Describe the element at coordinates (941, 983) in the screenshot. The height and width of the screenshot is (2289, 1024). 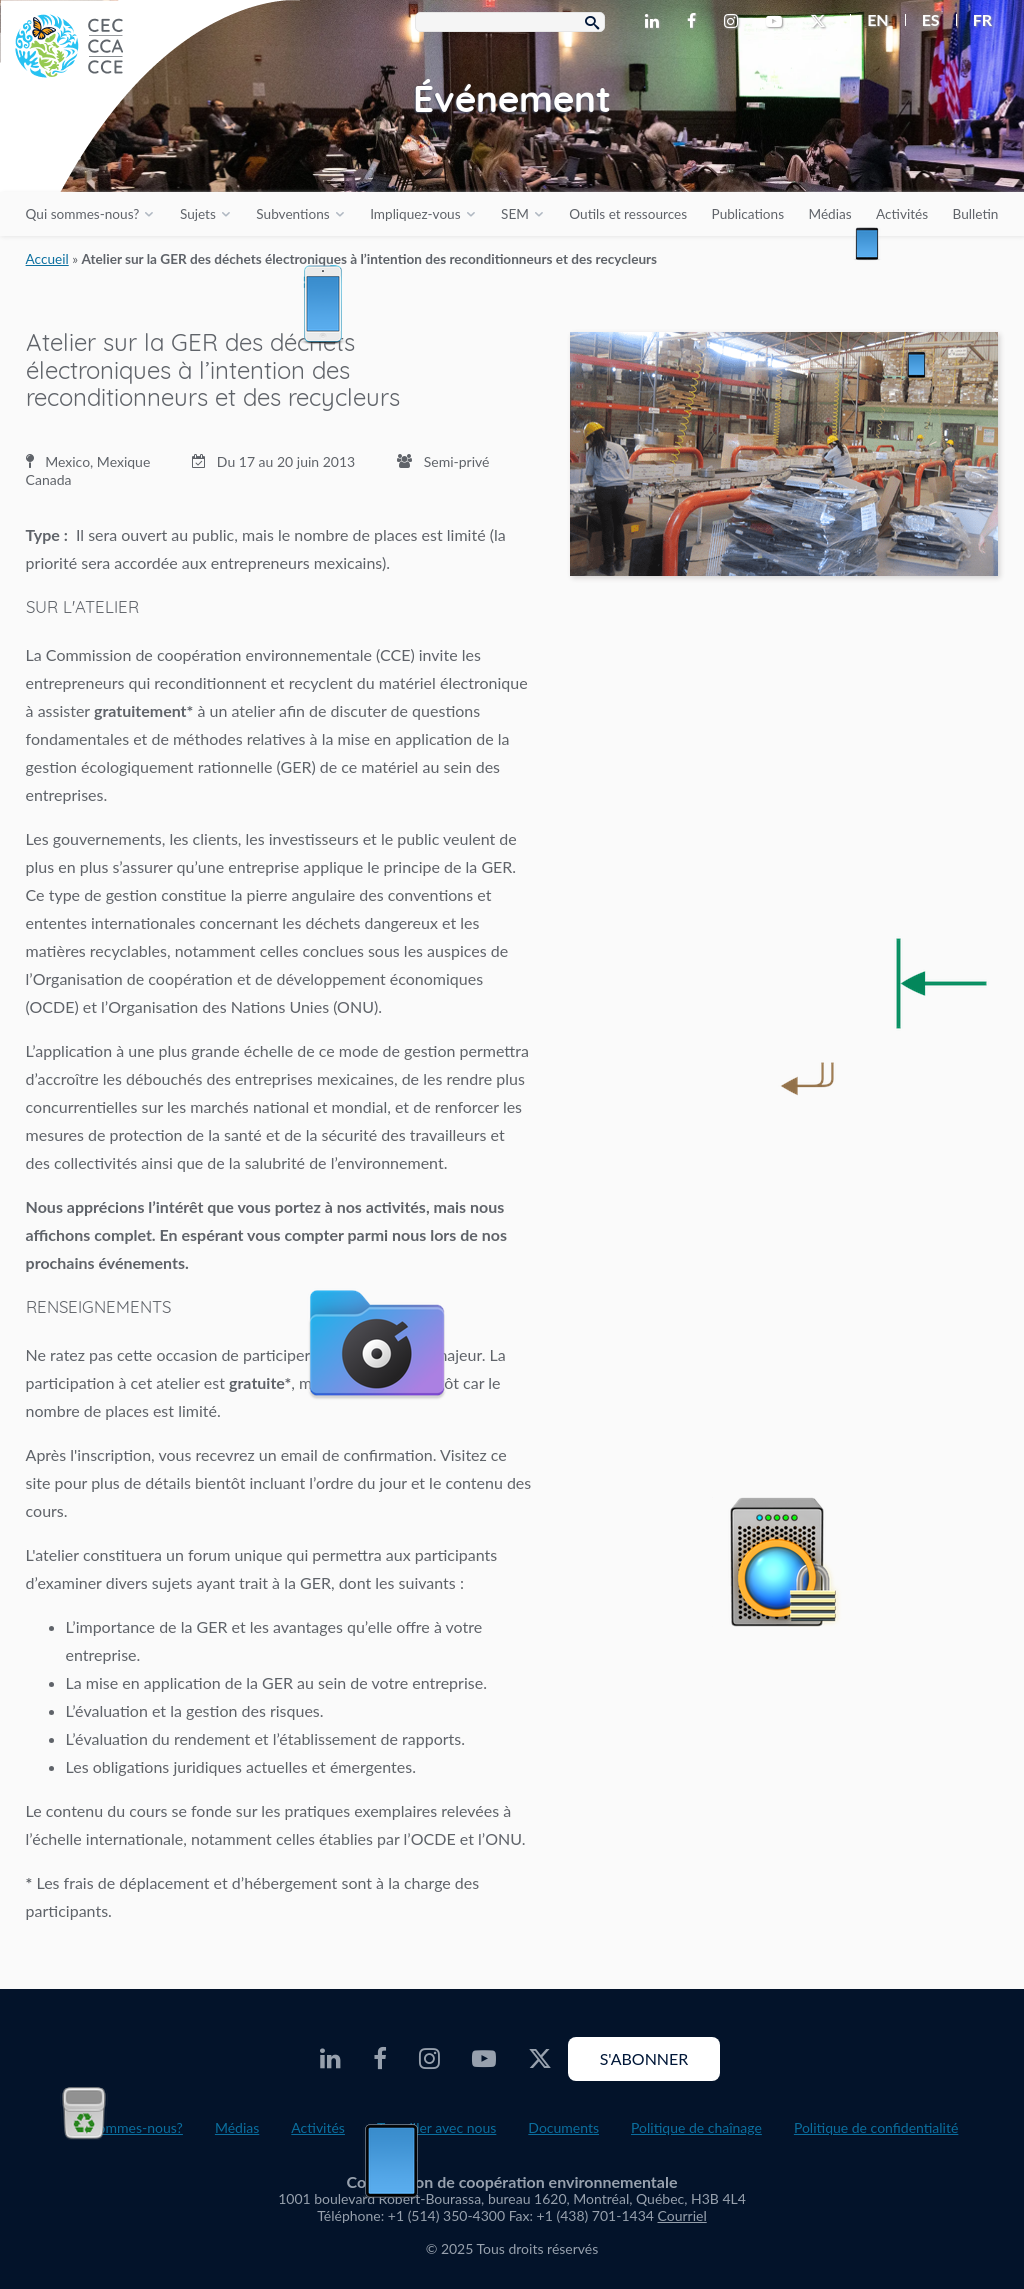
I see `go to the first item in a list or sequence` at that location.